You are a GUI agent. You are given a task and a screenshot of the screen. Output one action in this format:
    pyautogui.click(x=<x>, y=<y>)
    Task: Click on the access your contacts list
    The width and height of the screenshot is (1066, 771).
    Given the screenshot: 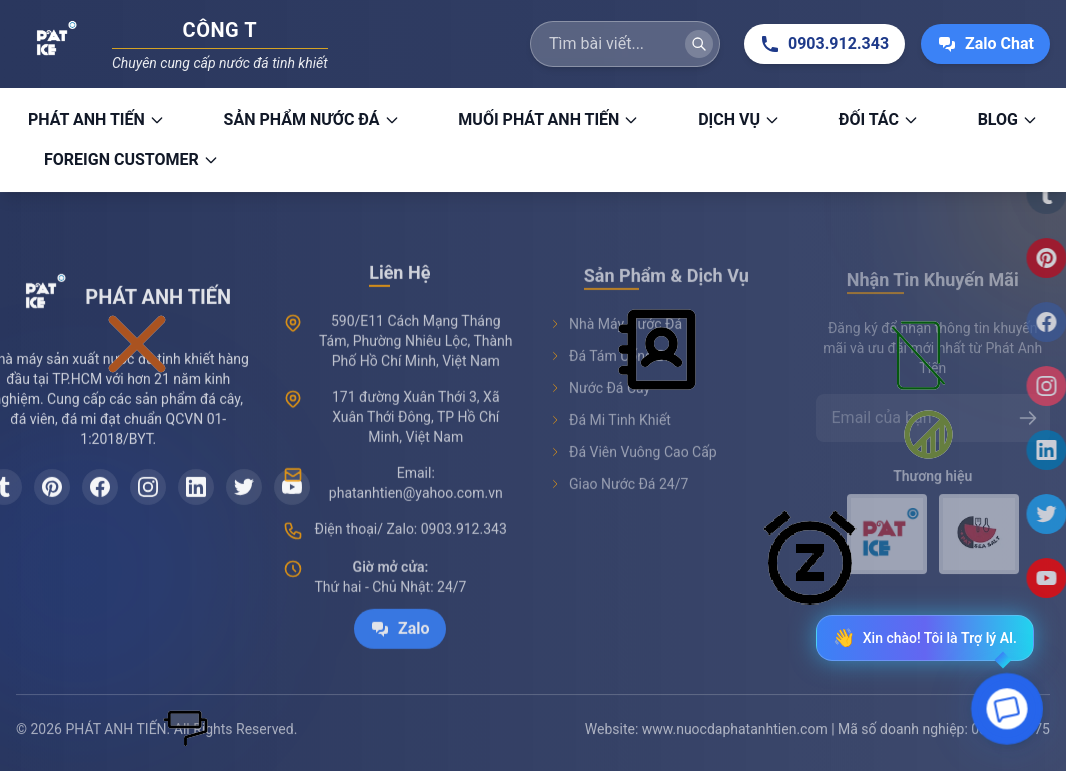 What is the action you would take?
    pyautogui.click(x=658, y=349)
    